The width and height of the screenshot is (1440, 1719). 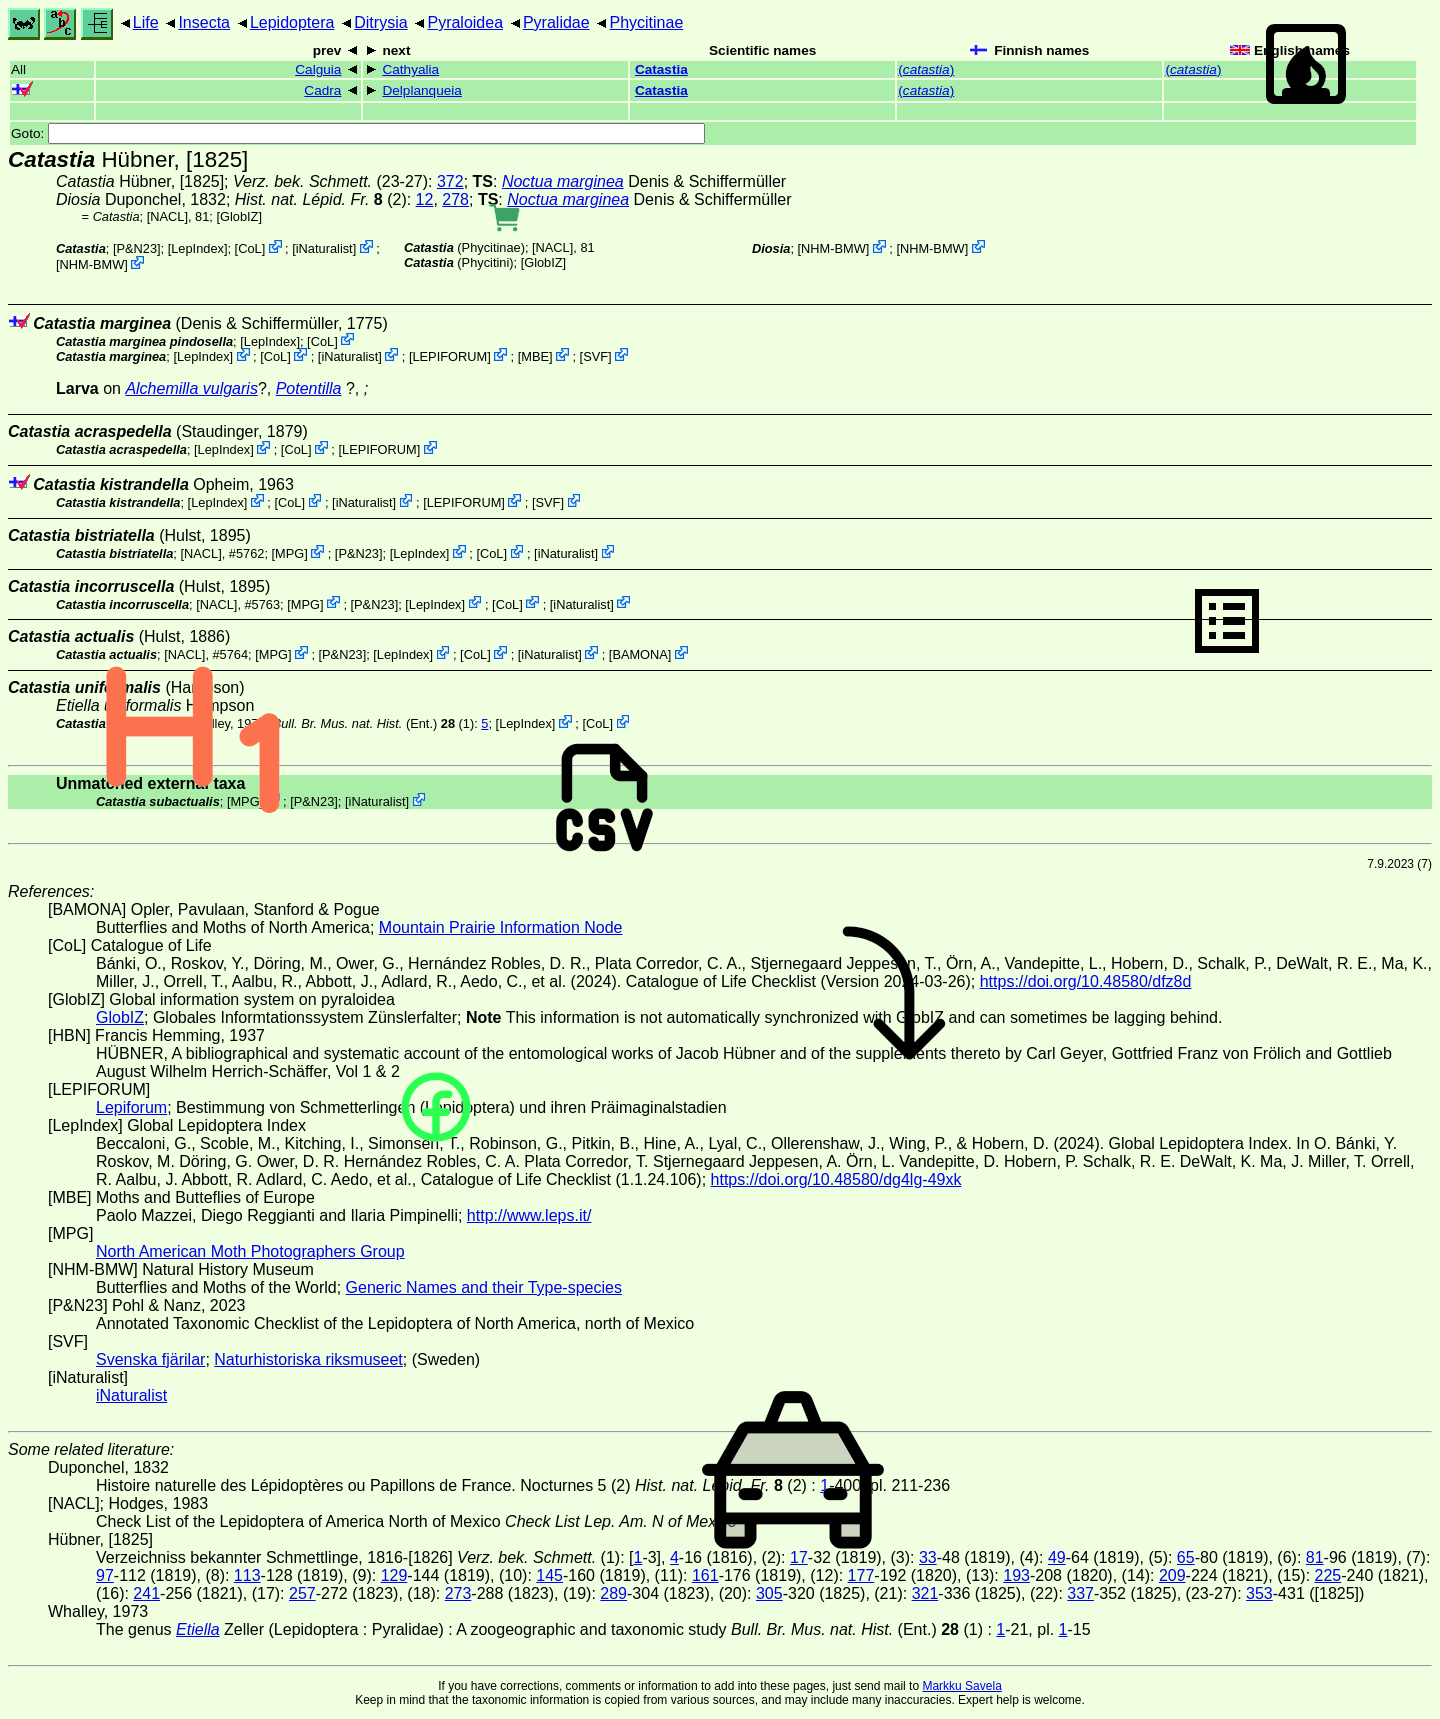 What do you see at coordinates (436, 1107) in the screenshot?
I see `open facebook app` at bounding box center [436, 1107].